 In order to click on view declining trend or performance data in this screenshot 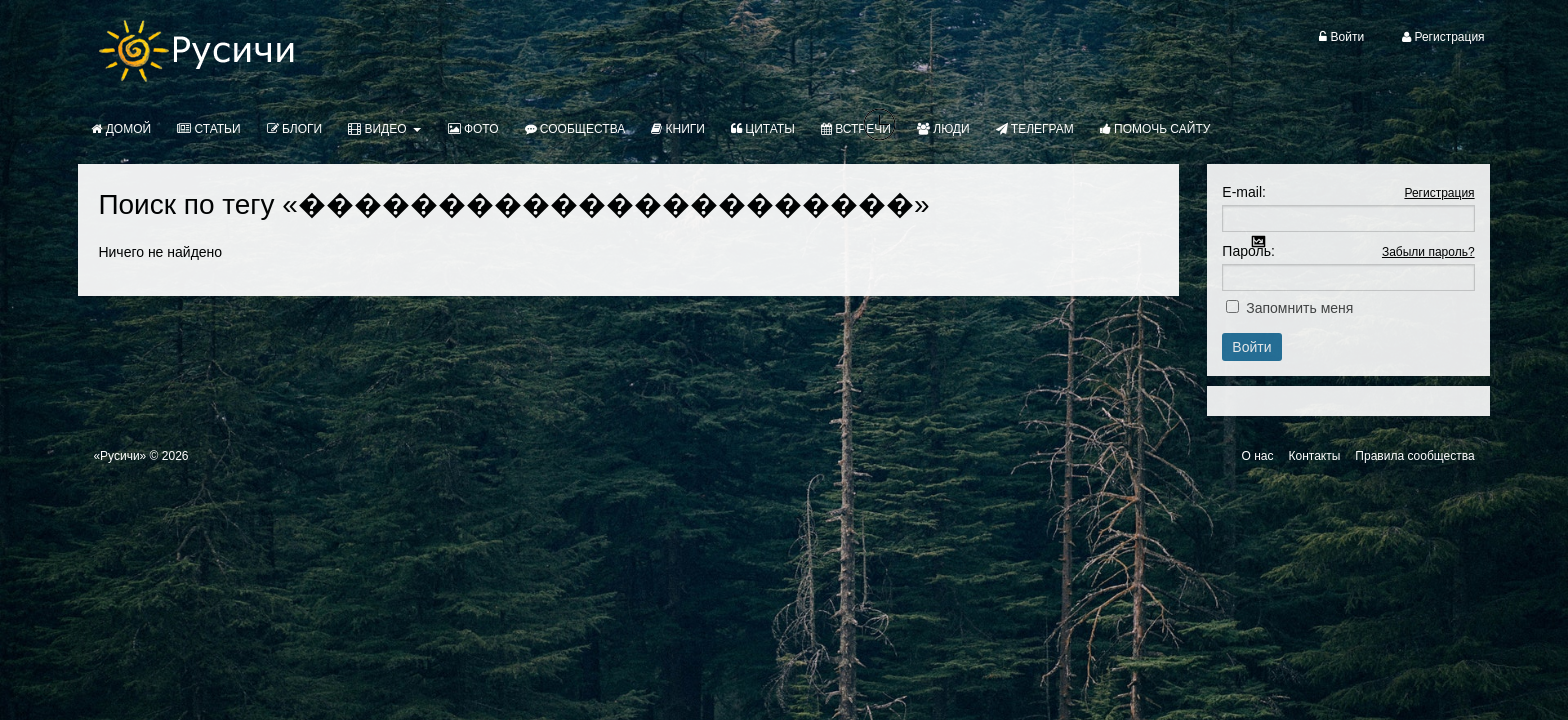, I will do `click(1258, 241)`.